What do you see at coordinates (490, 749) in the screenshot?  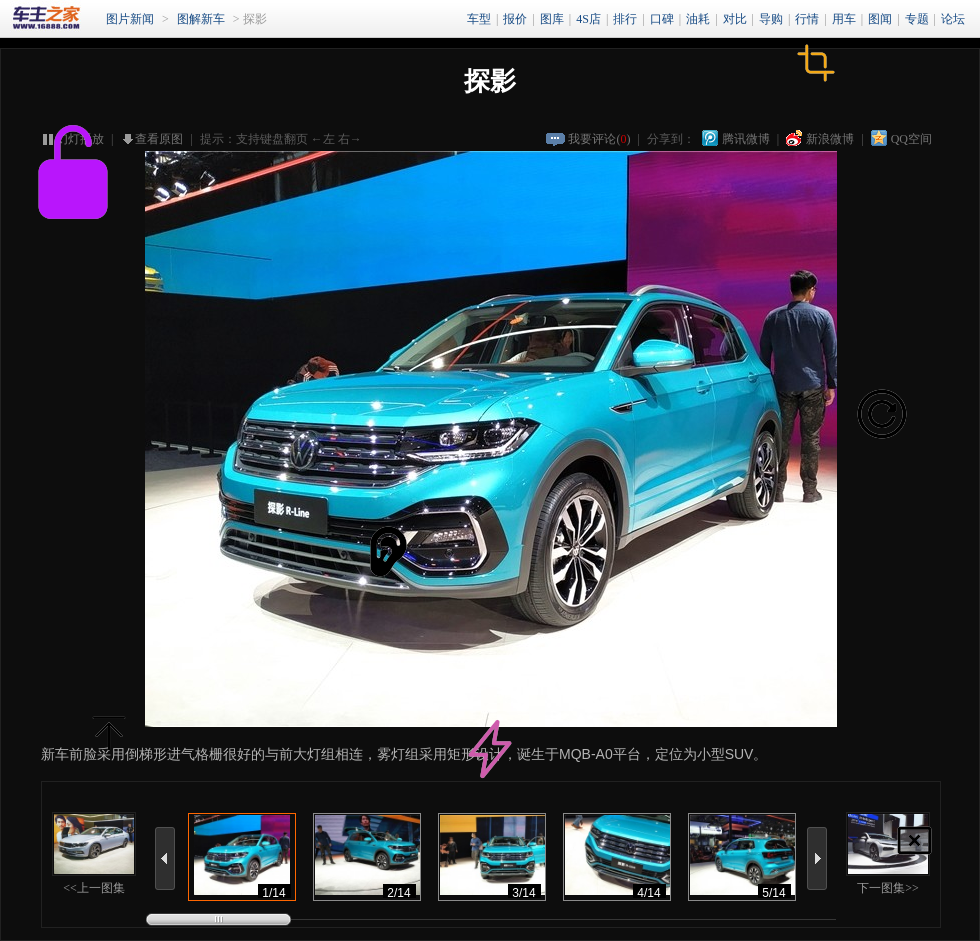 I see `toggle flash on for camera` at bounding box center [490, 749].